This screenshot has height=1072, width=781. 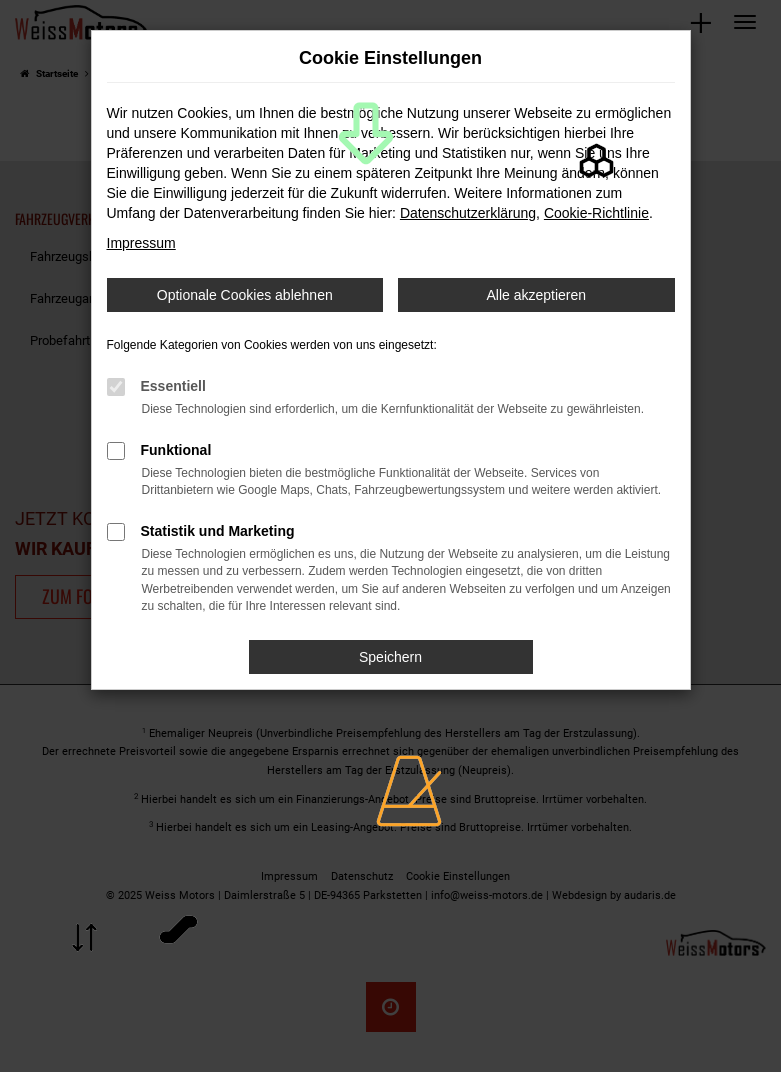 I want to click on indicates escalator access nearby, so click(x=178, y=929).